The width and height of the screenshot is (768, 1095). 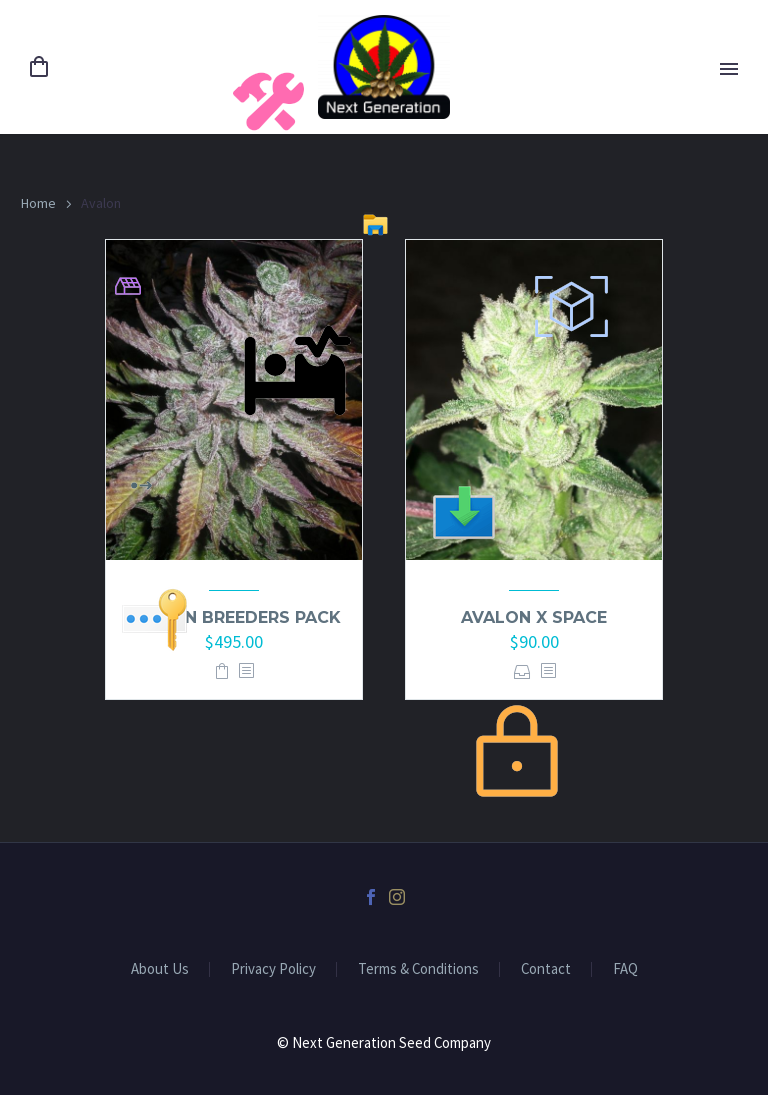 I want to click on move item to the right, so click(x=141, y=485).